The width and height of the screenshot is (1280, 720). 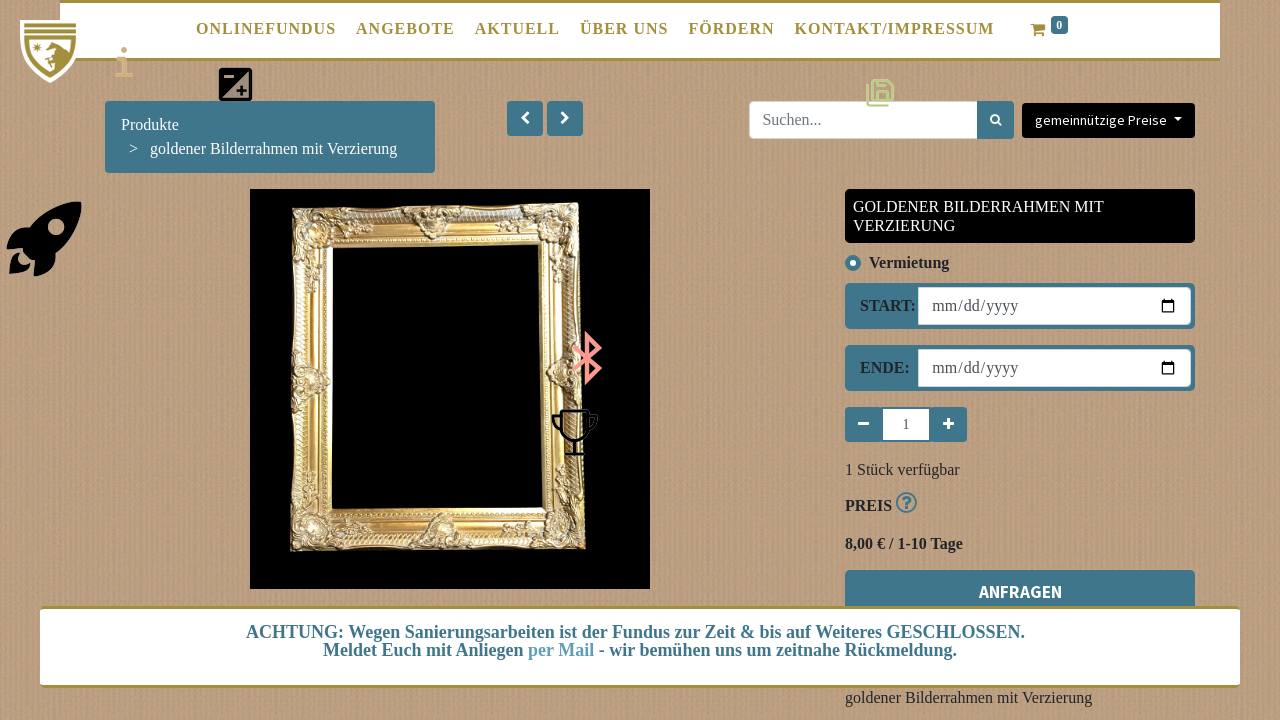 What do you see at coordinates (235, 84) in the screenshot?
I see `adjust image exposure settings` at bounding box center [235, 84].